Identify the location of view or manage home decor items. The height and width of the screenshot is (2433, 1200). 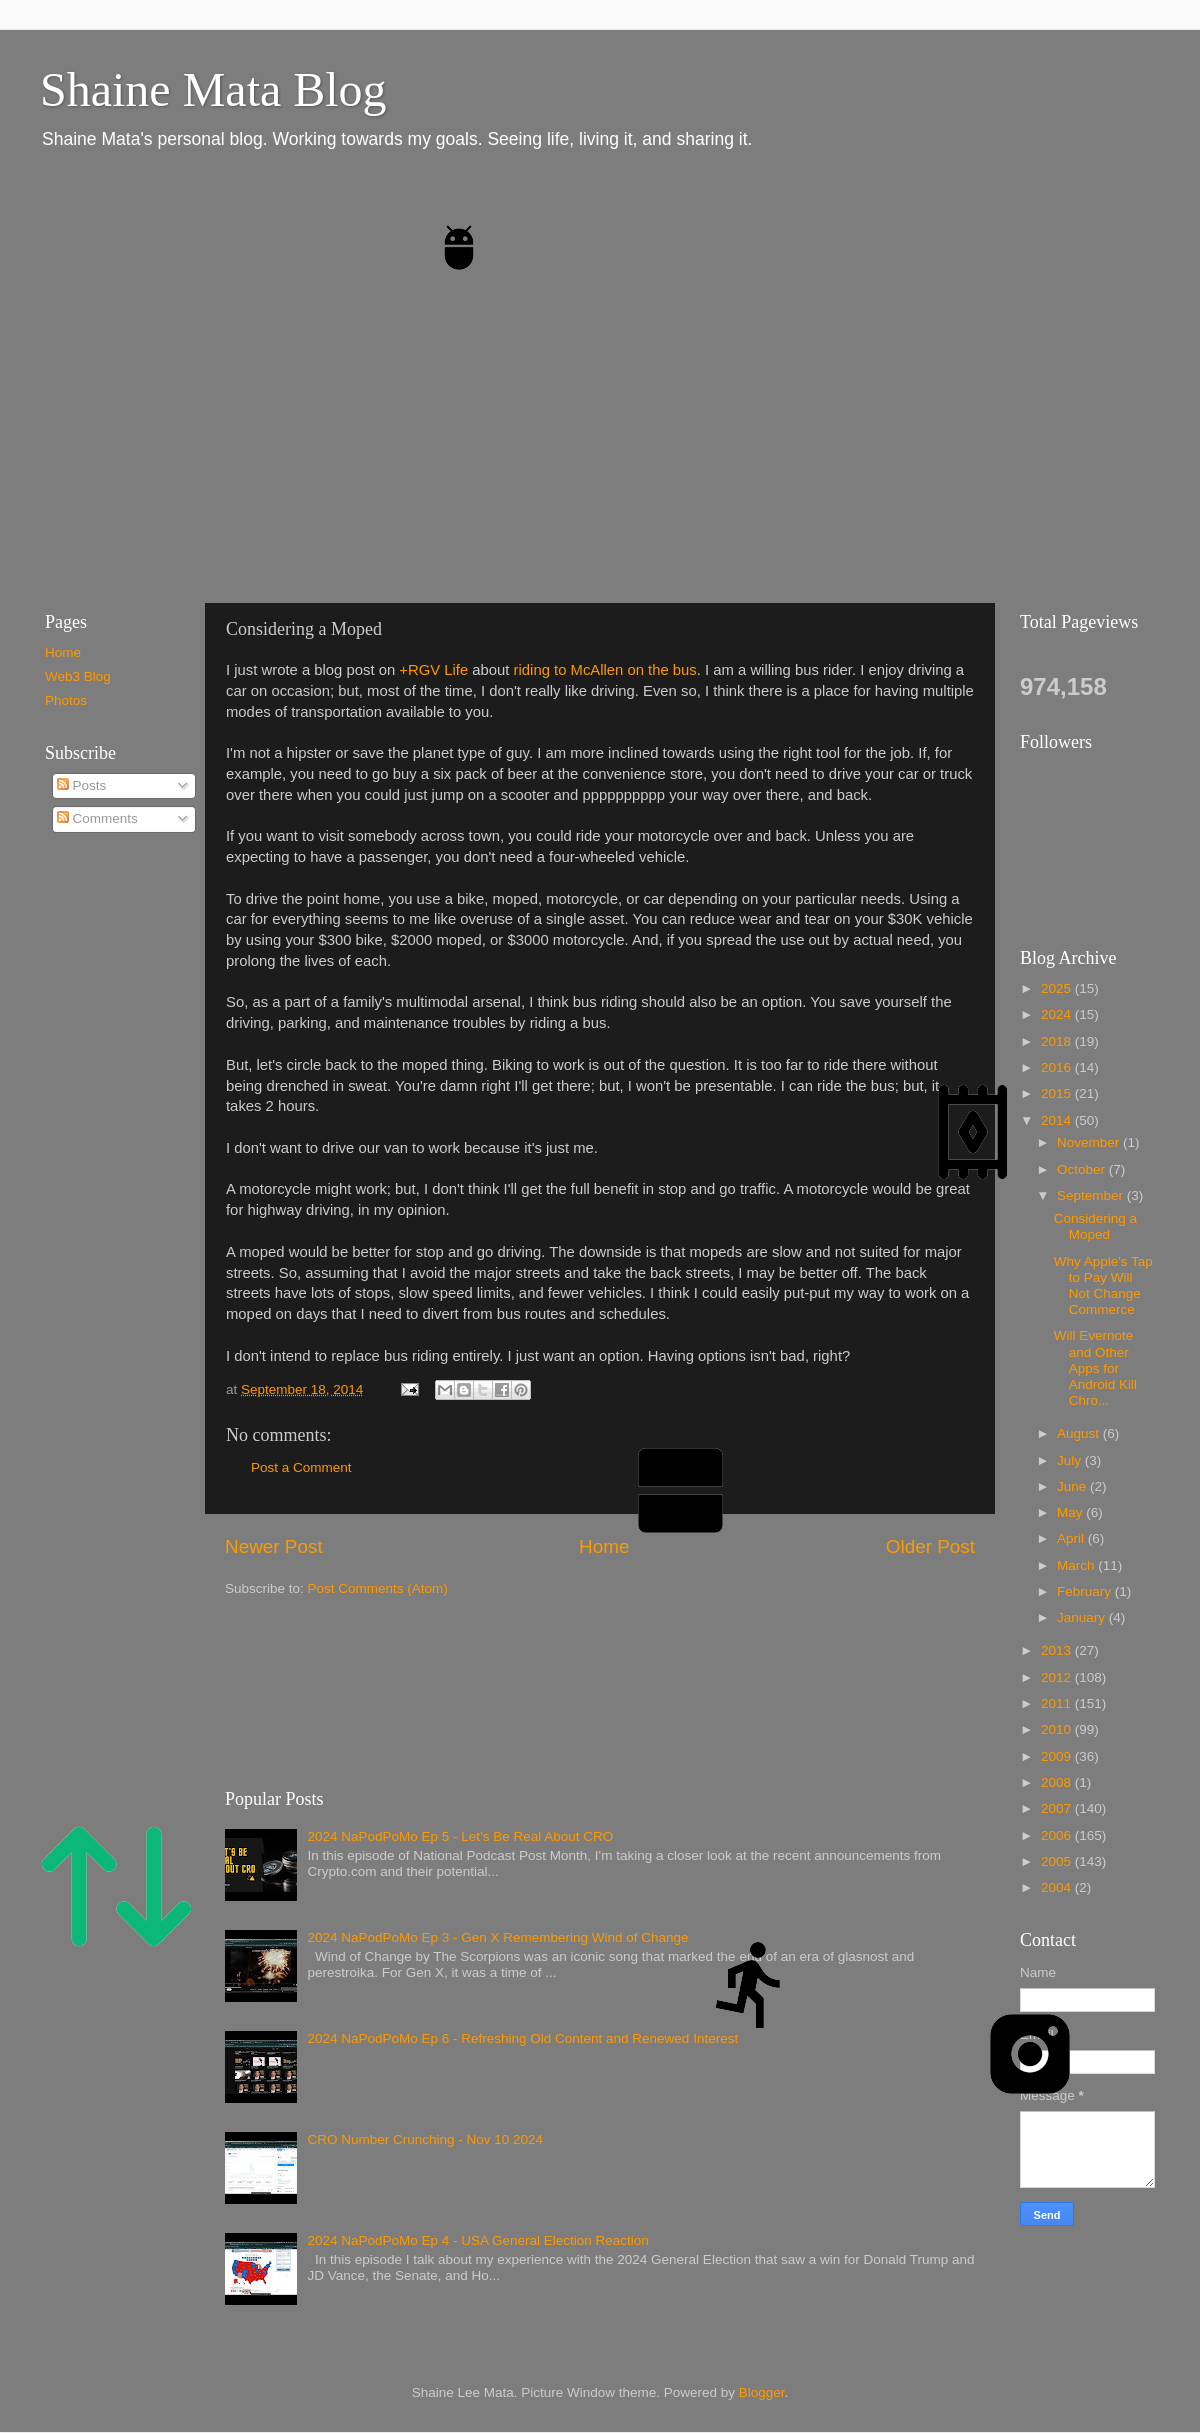
(973, 1132).